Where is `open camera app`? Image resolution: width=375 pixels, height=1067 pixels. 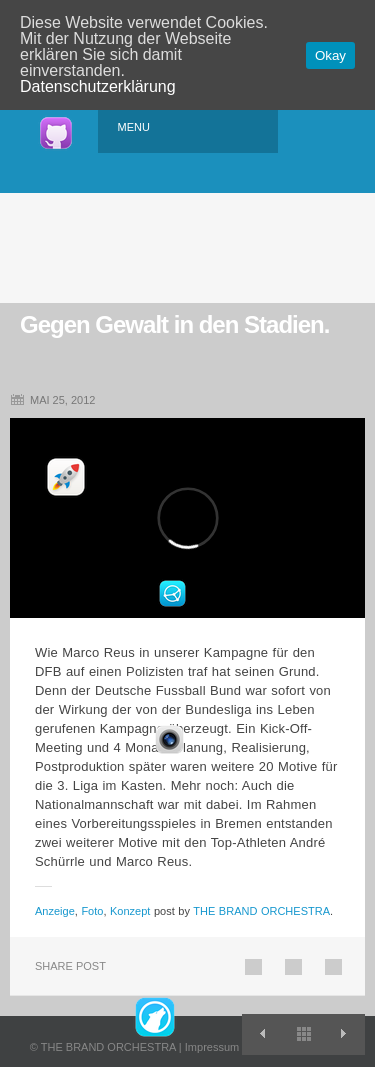
open camera app is located at coordinates (169, 739).